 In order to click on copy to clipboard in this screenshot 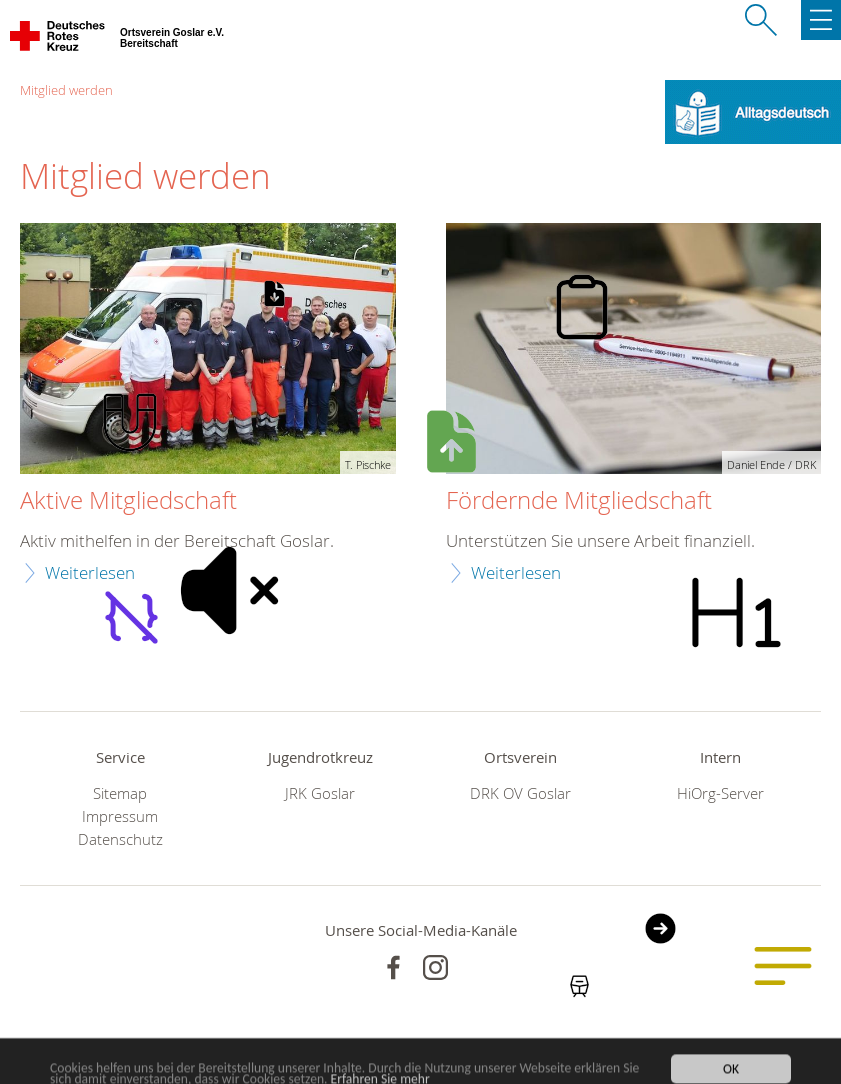, I will do `click(582, 307)`.